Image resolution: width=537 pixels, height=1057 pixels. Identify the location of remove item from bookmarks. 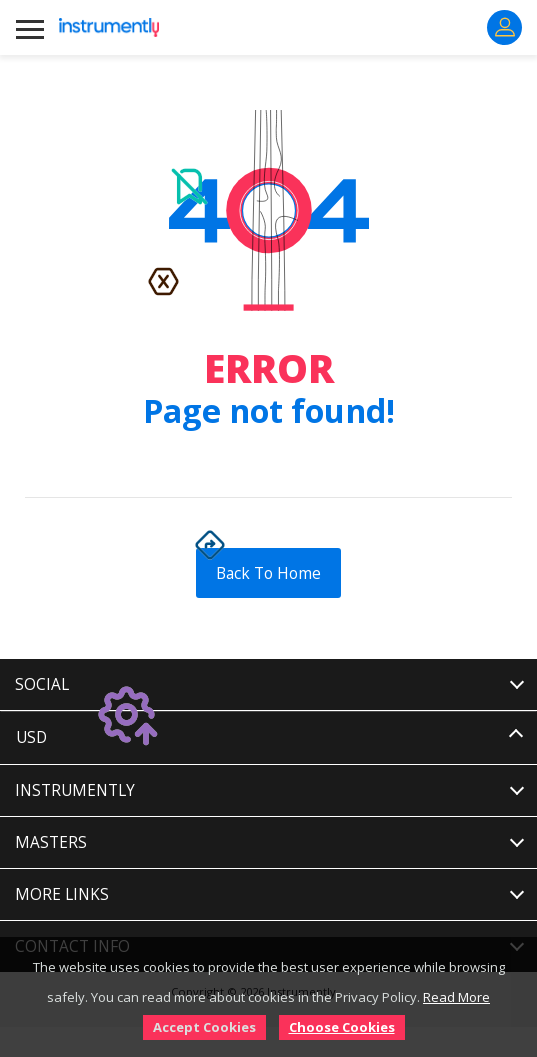
(189, 186).